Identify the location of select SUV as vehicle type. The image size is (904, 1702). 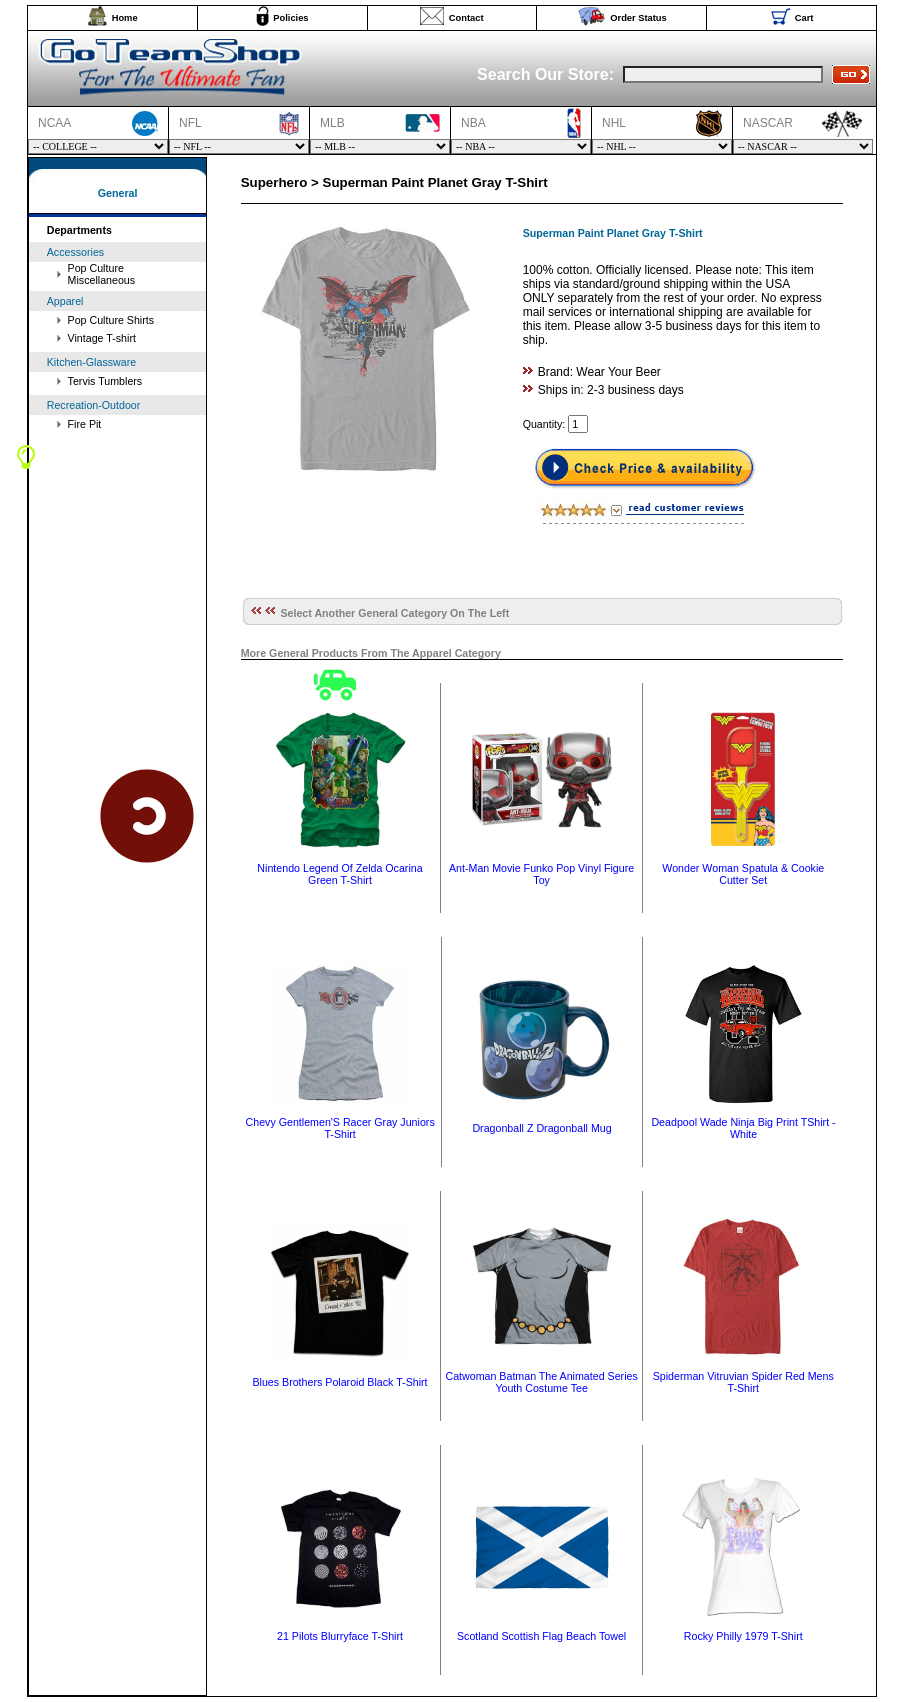
(335, 685).